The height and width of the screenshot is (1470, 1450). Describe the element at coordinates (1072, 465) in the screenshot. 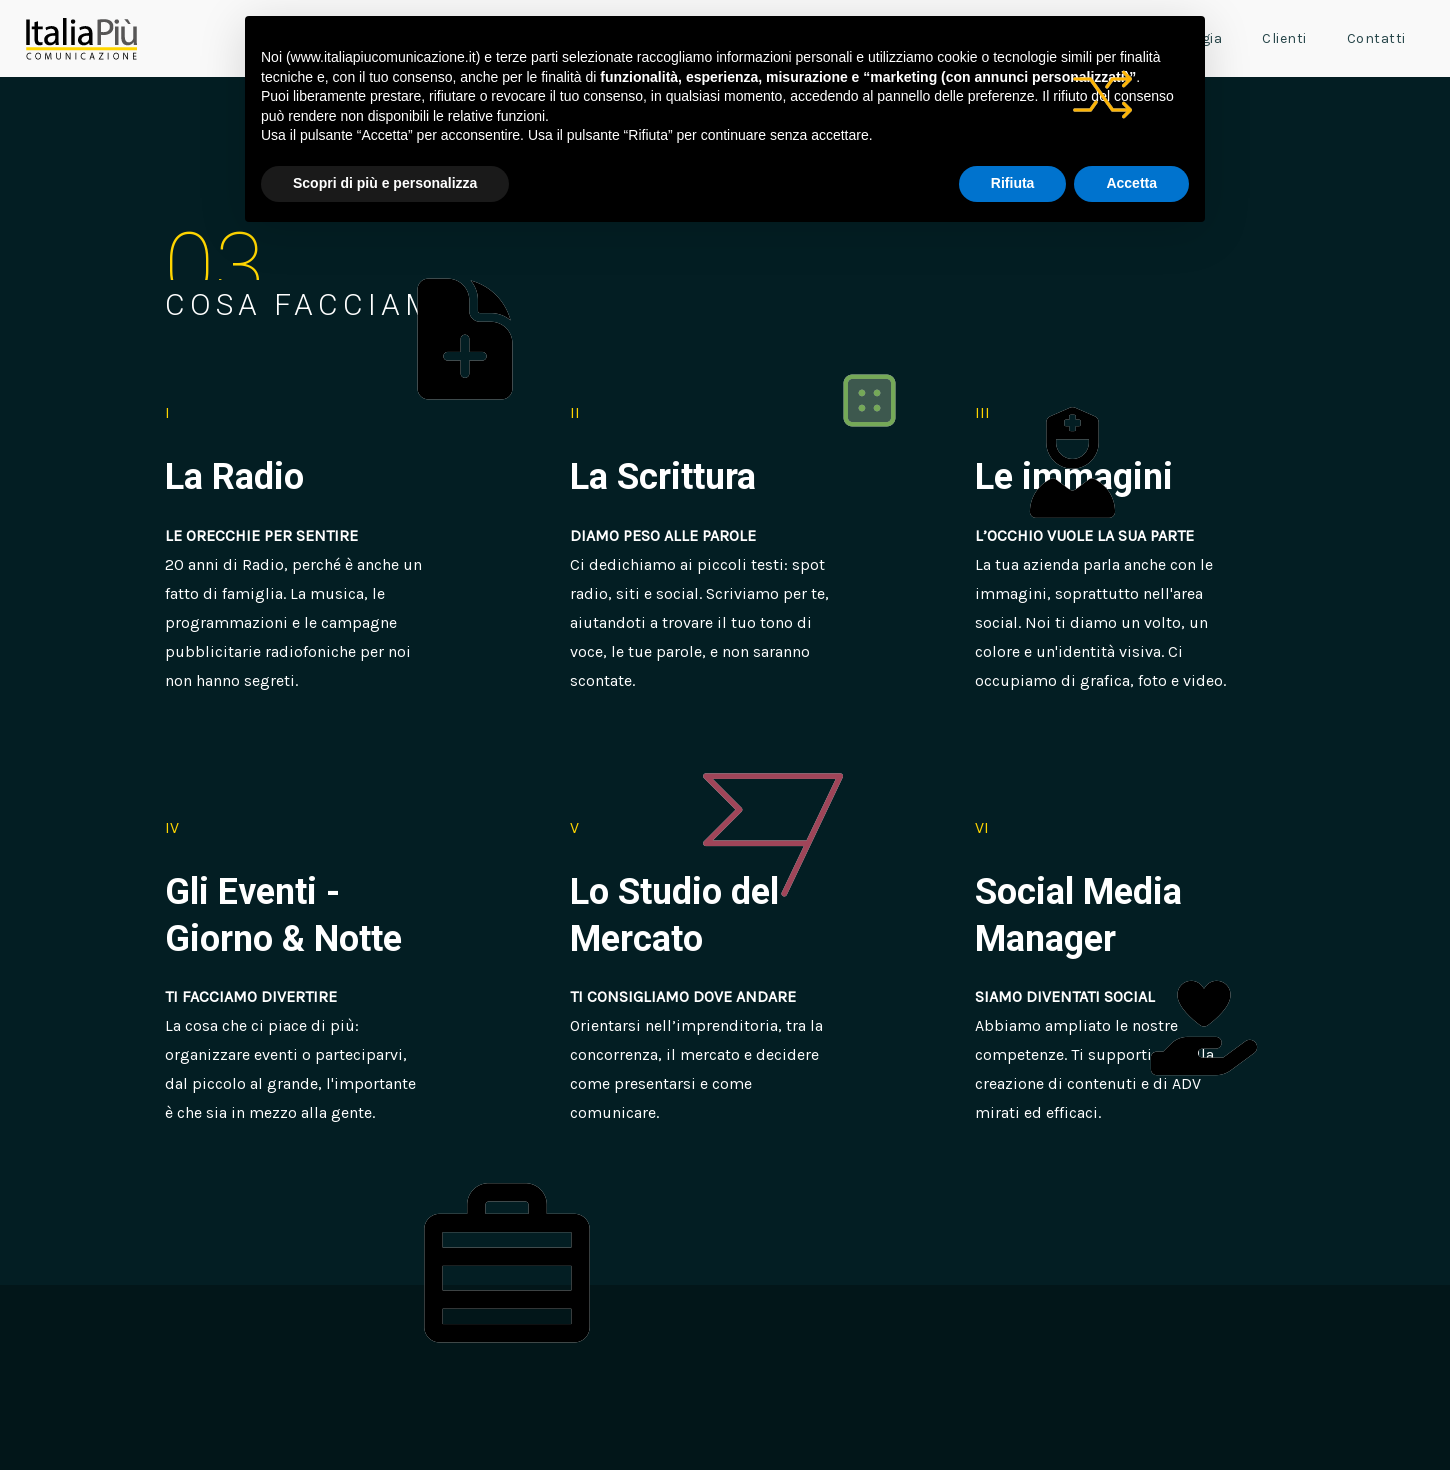

I see `access healthcare or nursing services` at that location.